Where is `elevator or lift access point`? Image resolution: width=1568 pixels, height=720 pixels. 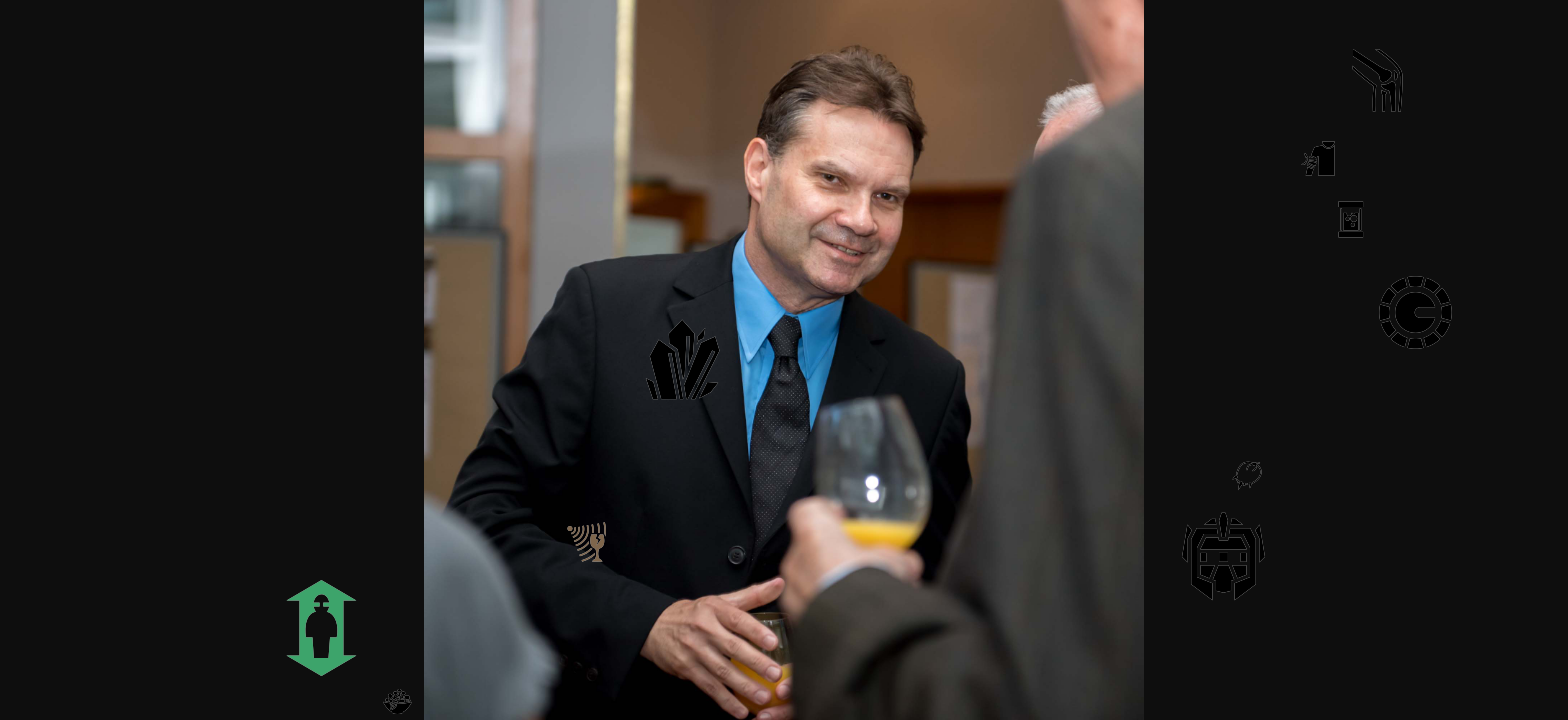 elevator or lift access point is located at coordinates (321, 627).